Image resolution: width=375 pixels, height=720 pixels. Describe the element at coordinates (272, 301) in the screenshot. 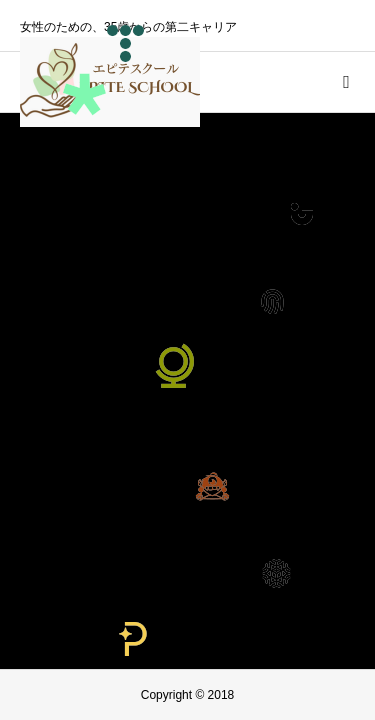

I see `authenticate using fingerprint recognition` at that location.